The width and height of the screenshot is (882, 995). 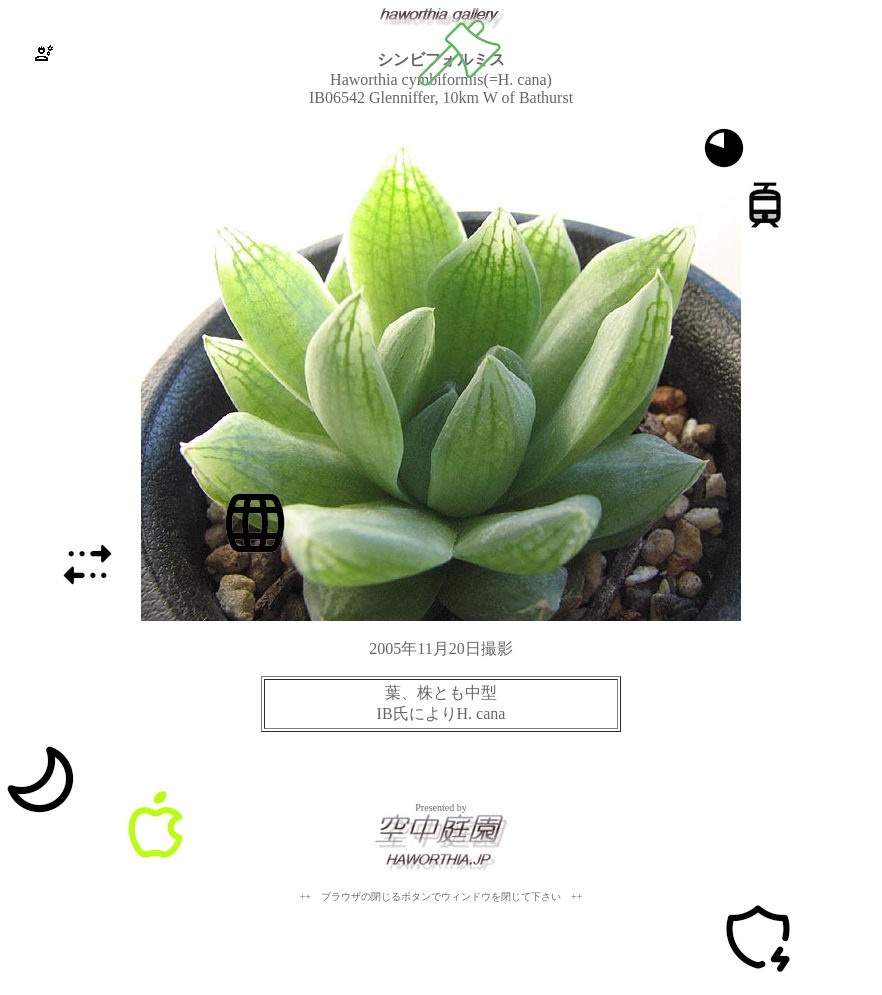 I want to click on indicates 80% progress or completion, so click(x=724, y=148).